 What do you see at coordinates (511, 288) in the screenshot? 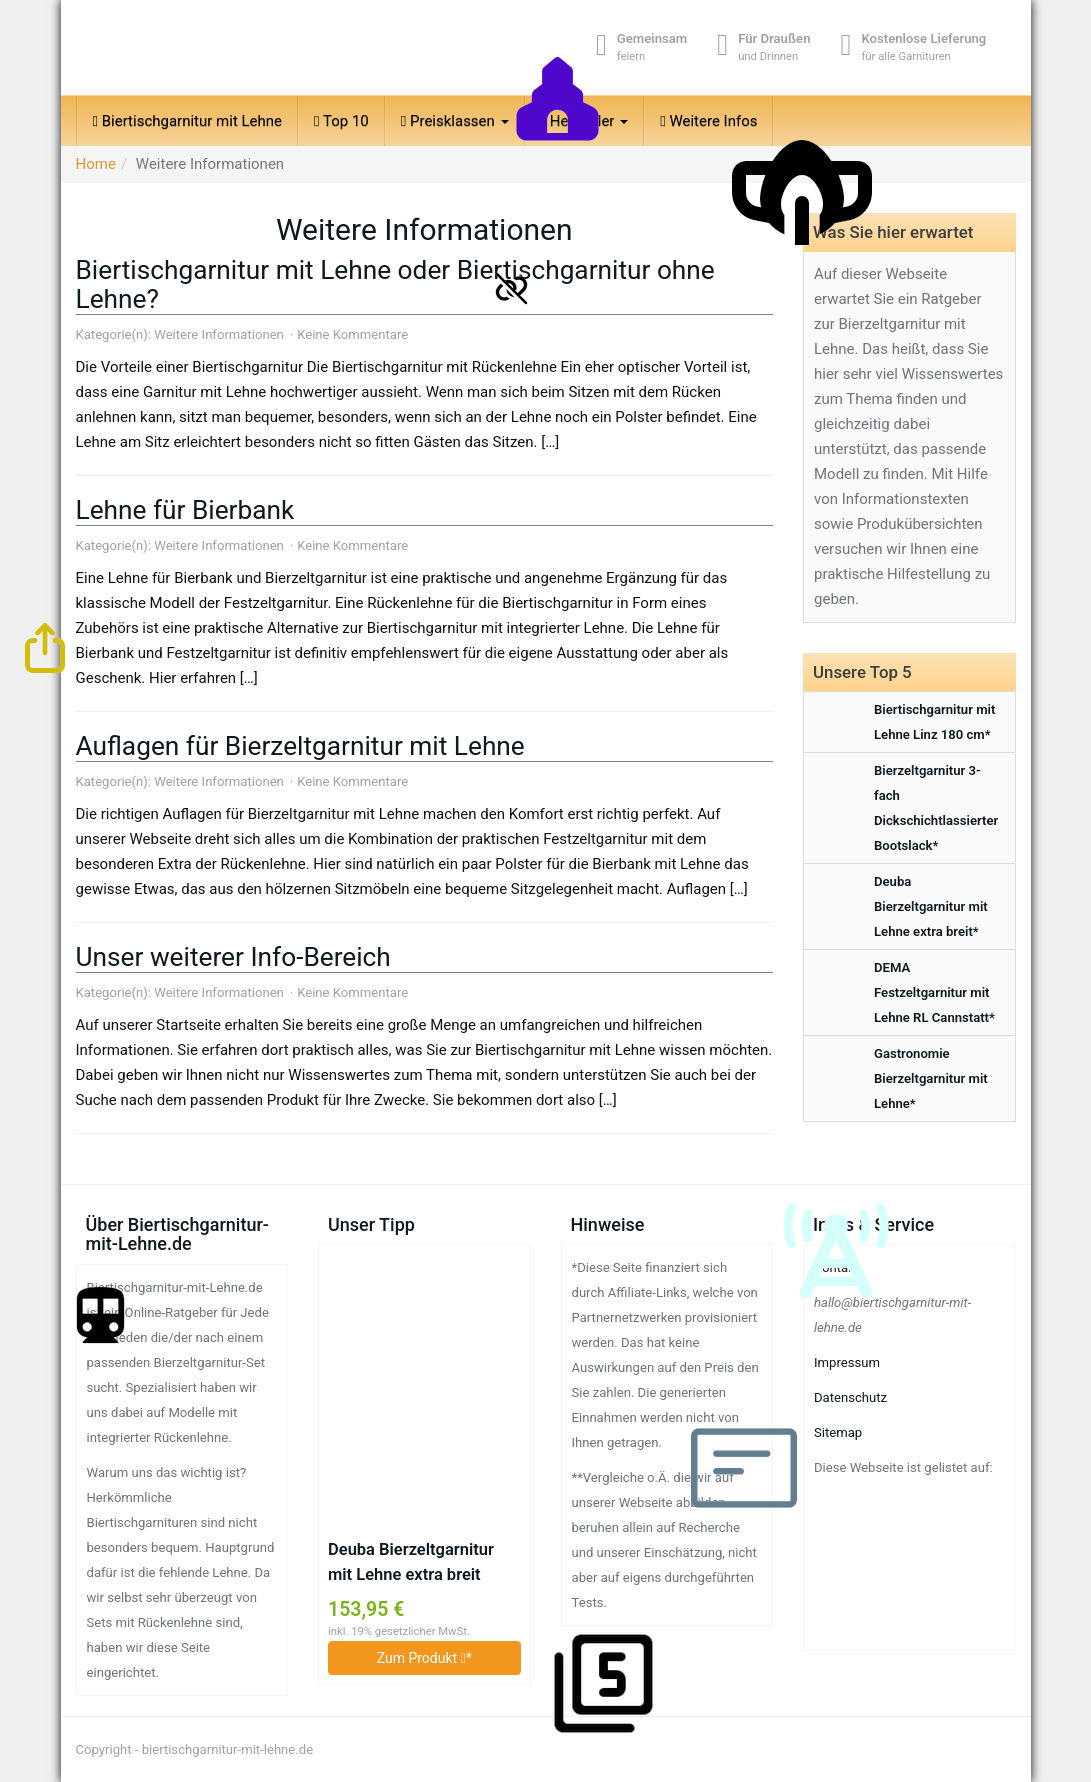
I see `disconnect or remove a linked account` at bounding box center [511, 288].